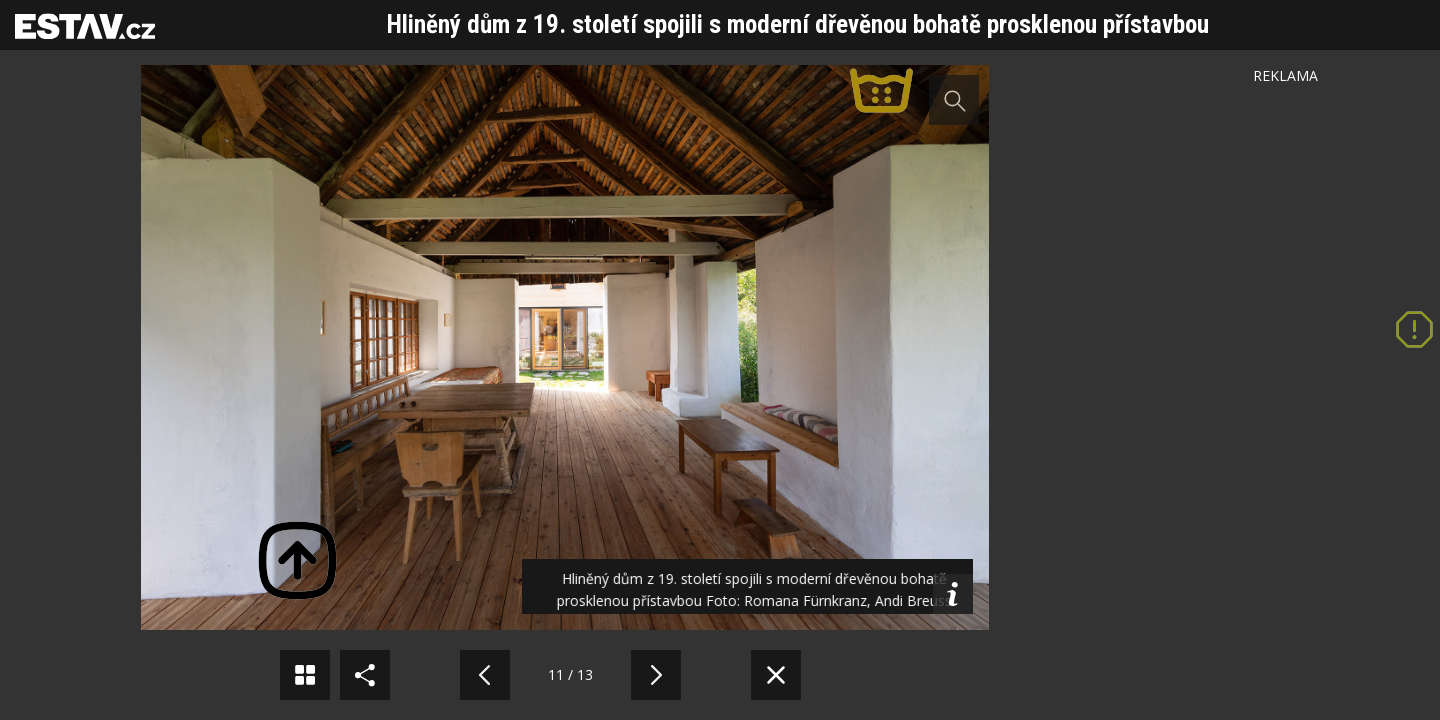 The image size is (1440, 720). What do you see at coordinates (1414, 329) in the screenshot?
I see `indicates a warning or critical alert` at bounding box center [1414, 329].